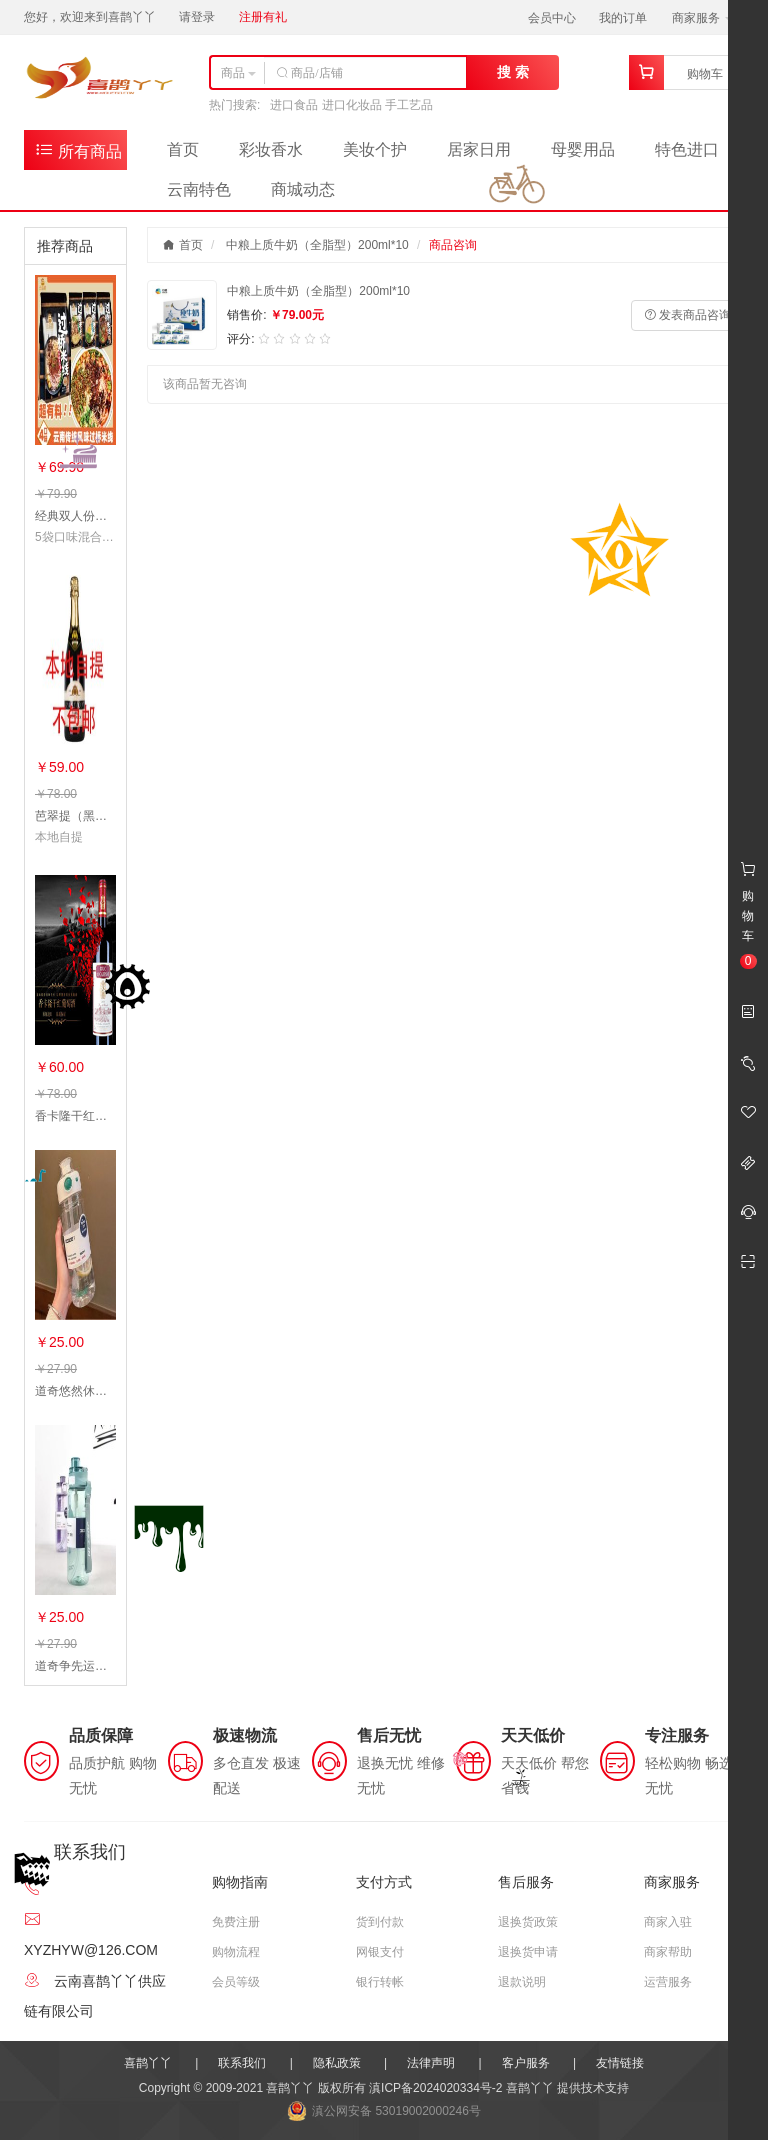 The width and height of the screenshot is (768, 2140). I want to click on indicates blood or gore content warning, so click(169, 1540).